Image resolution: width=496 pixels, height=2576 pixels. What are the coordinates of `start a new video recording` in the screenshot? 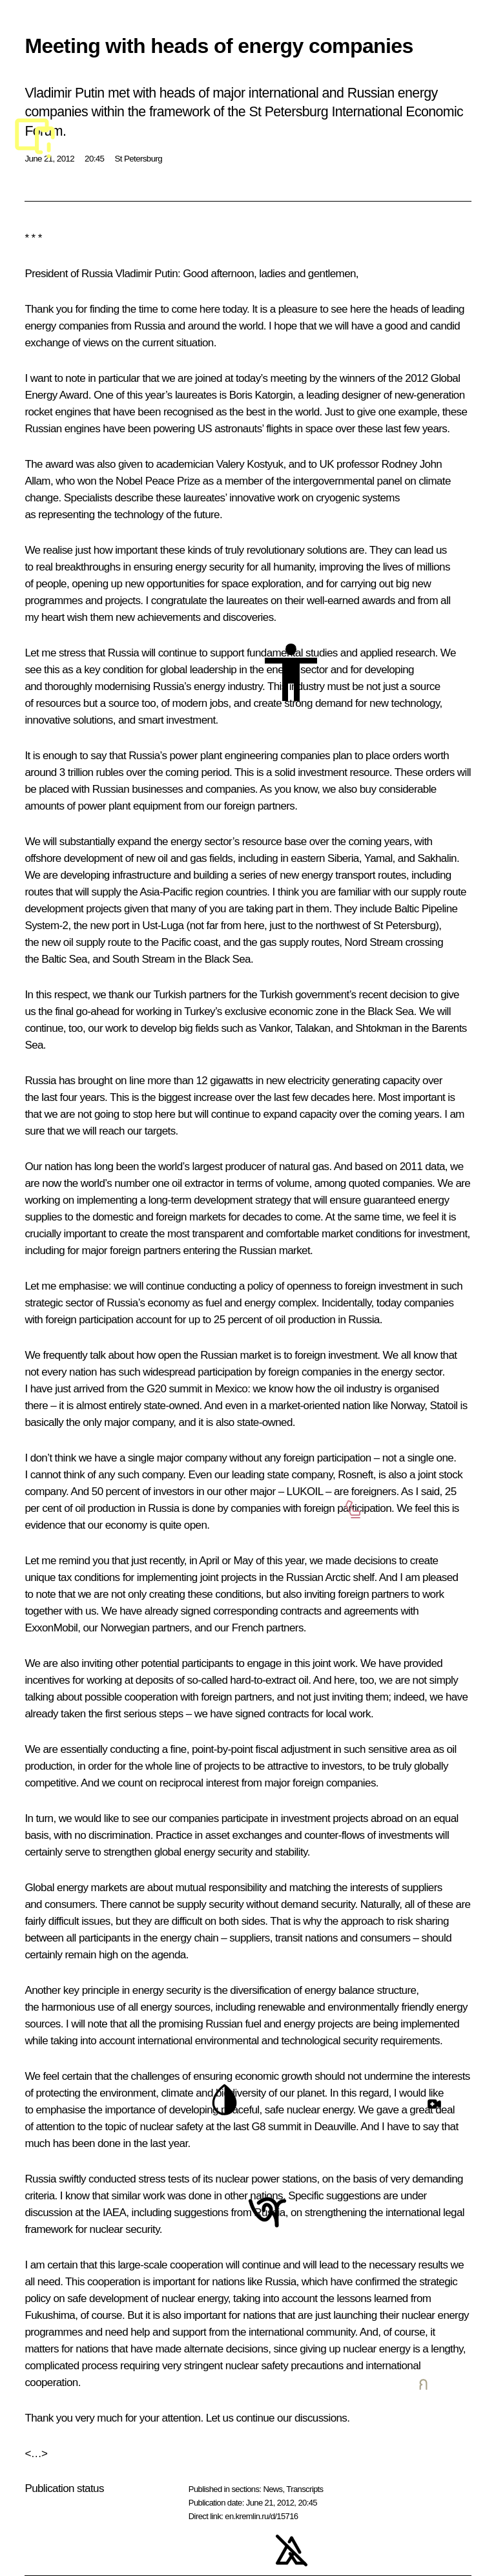 It's located at (434, 2104).